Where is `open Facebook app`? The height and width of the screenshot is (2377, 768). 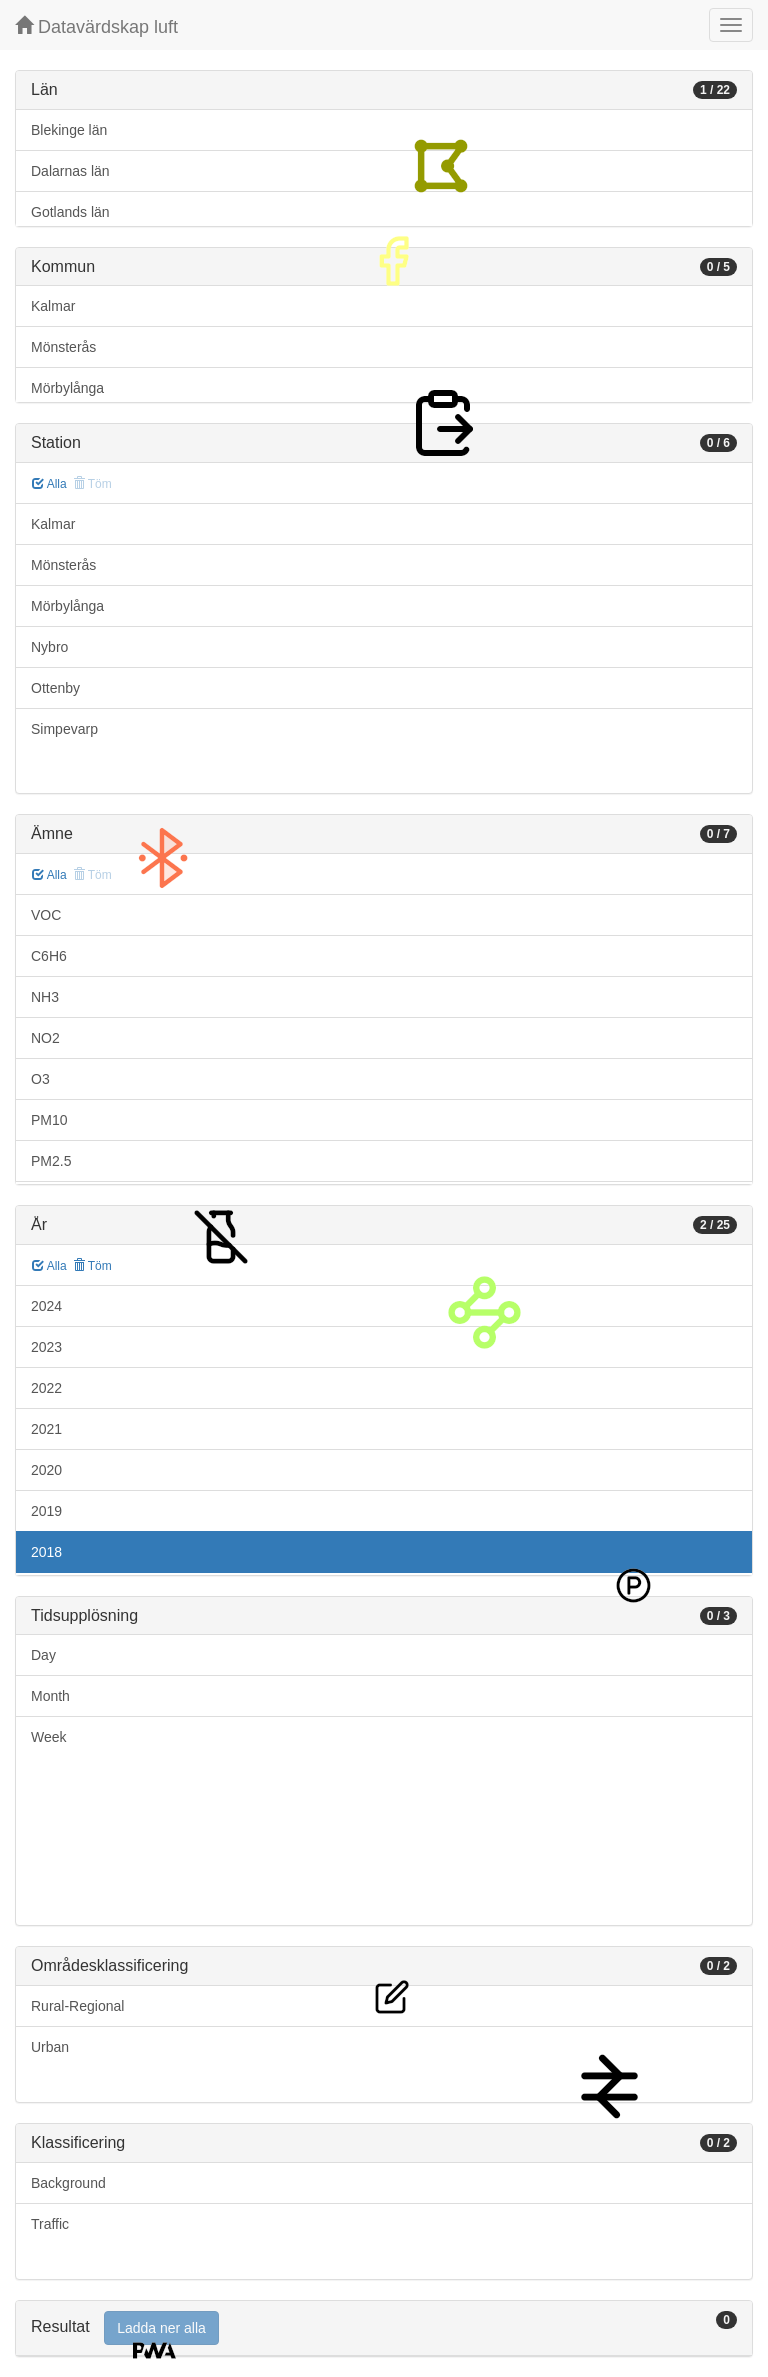 open Facebook app is located at coordinates (393, 261).